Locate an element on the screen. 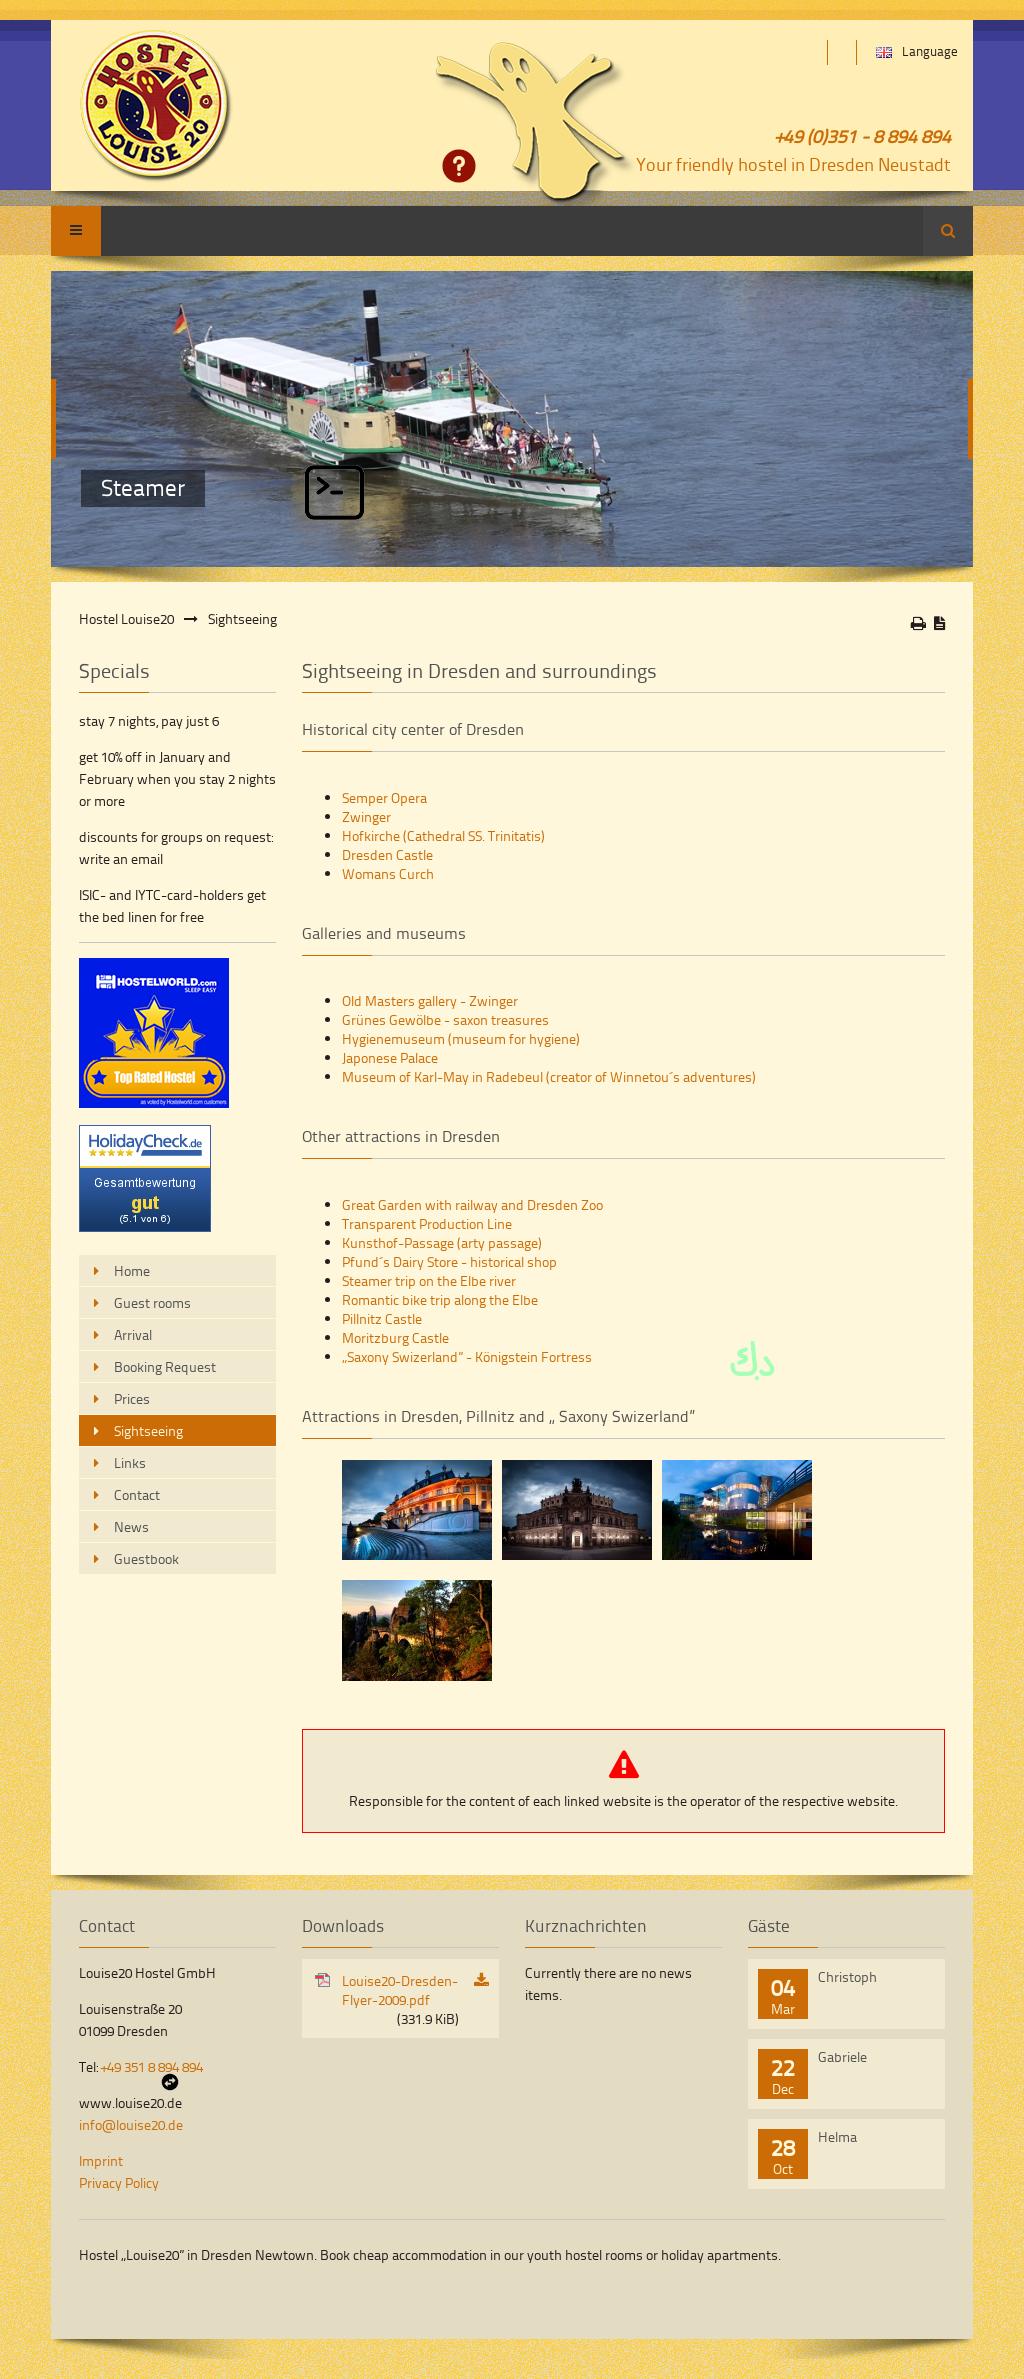  indicates currency in Iraqi or Kuwaiti dinar is located at coordinates (752, 1360).